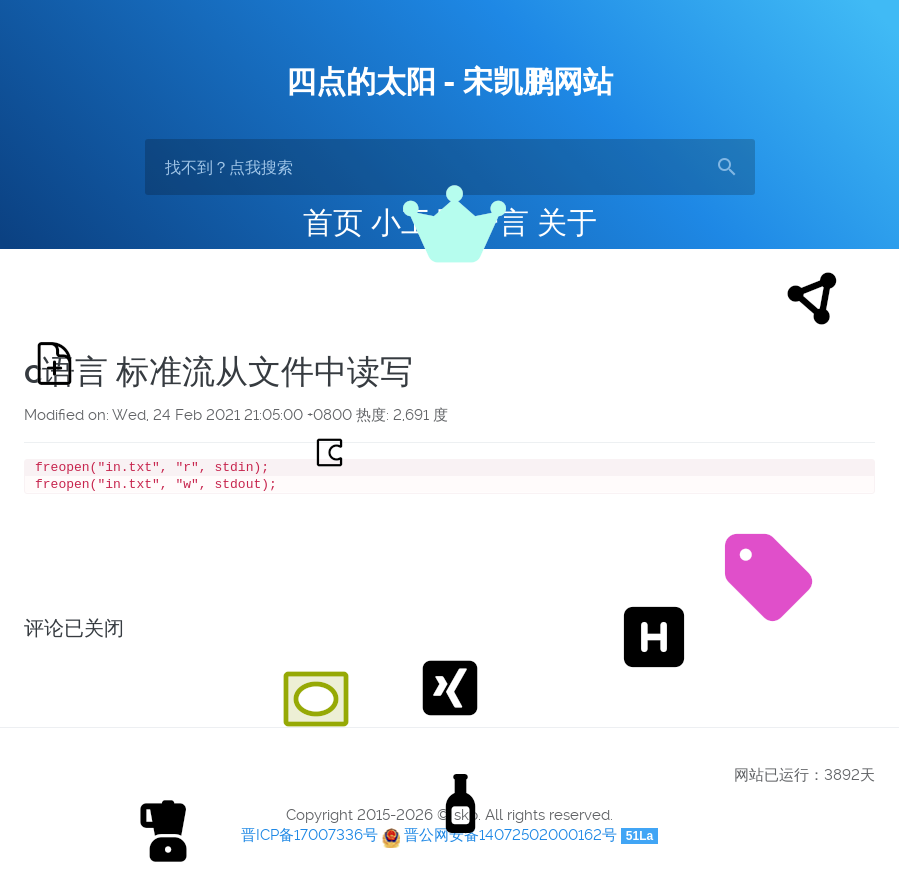 The image size is (899, 887). I want to click on create a new document, so click(54, 363).